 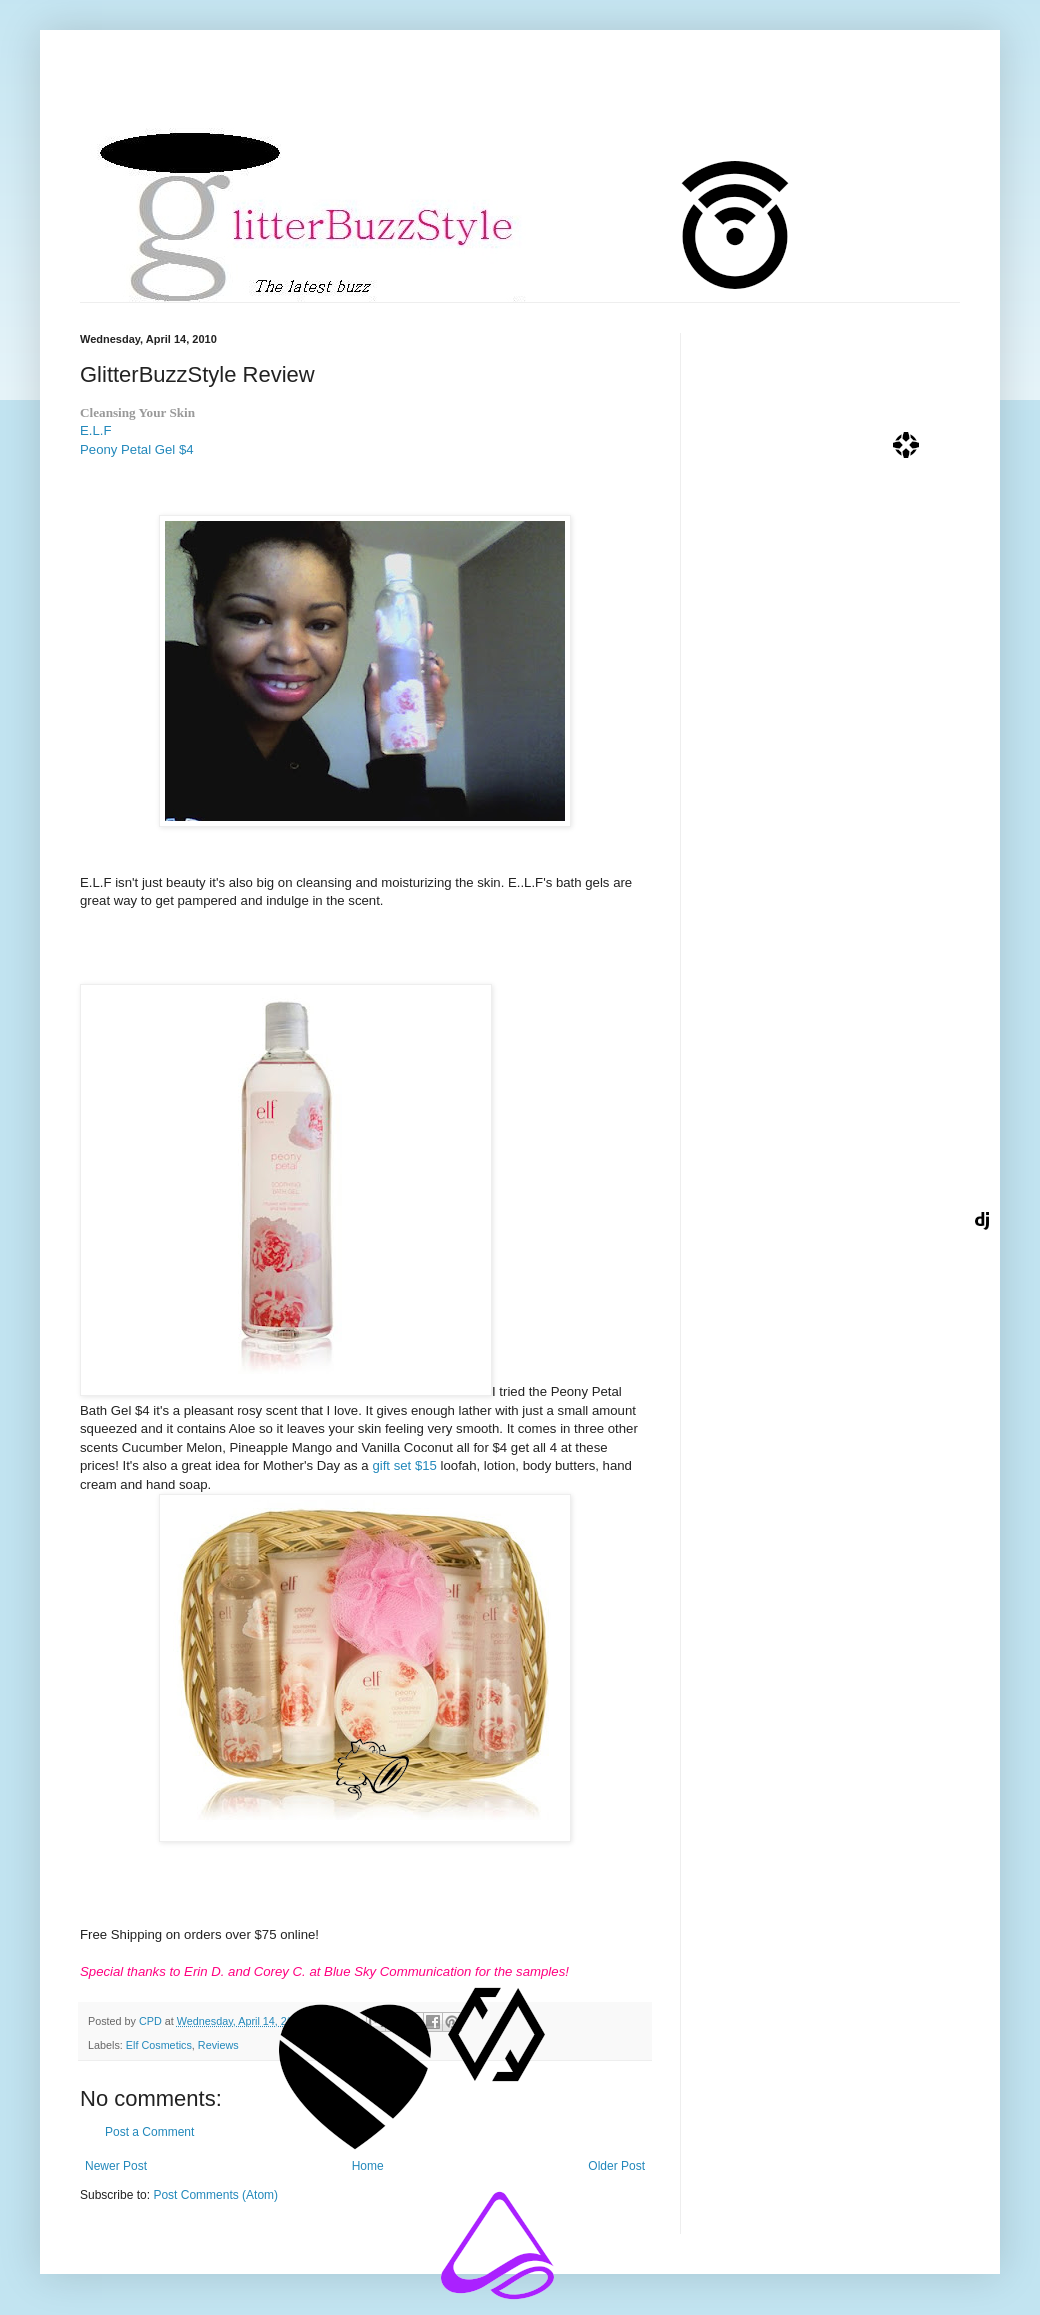 What do you see at coordinates (497, 2245) in the screenshot?
I see `mobx-state-tree library logo` at bounding box center [497, 2245].